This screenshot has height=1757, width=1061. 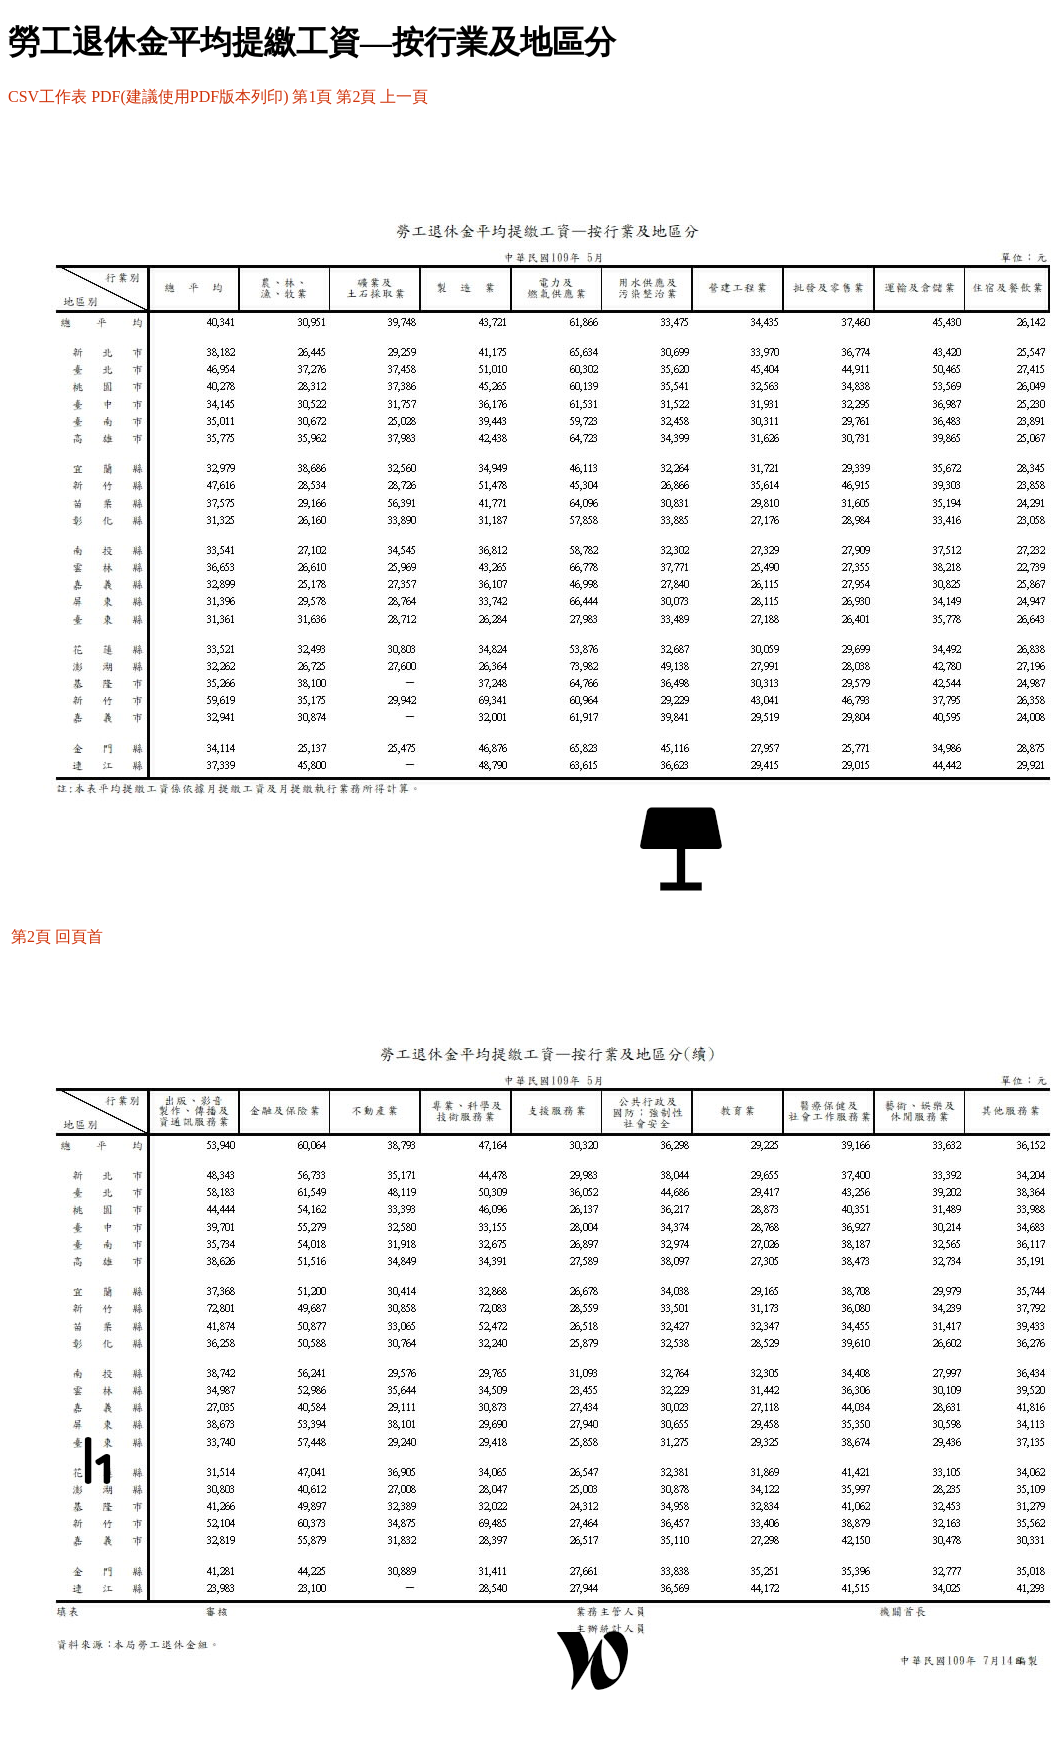 I want to click on visit hackerone bug bounty platform, so click(x=97, y=1460).